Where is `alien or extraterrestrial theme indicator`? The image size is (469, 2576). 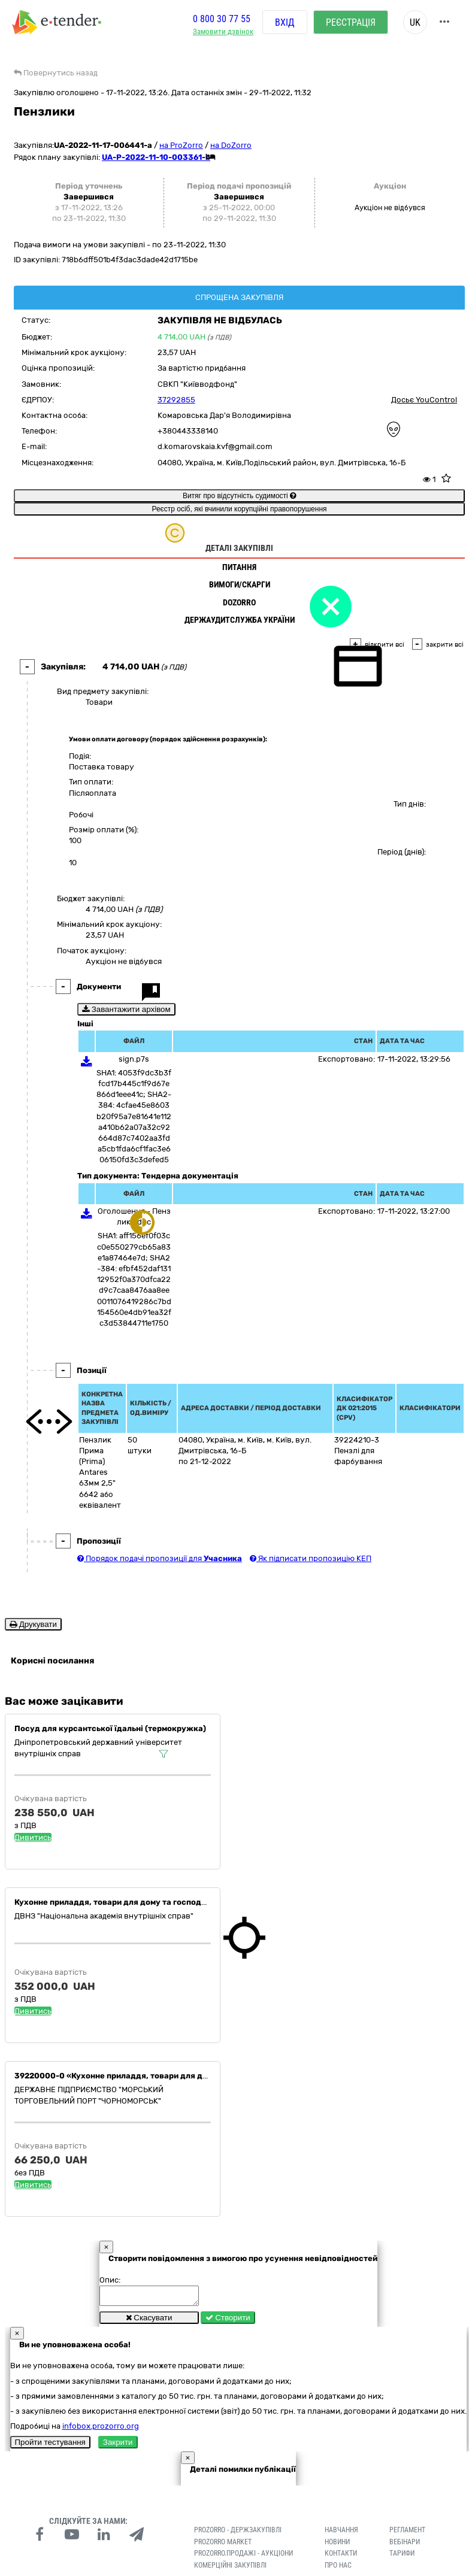
alien or extraterrestrial theme indicator is located at coordinates (394, 429).